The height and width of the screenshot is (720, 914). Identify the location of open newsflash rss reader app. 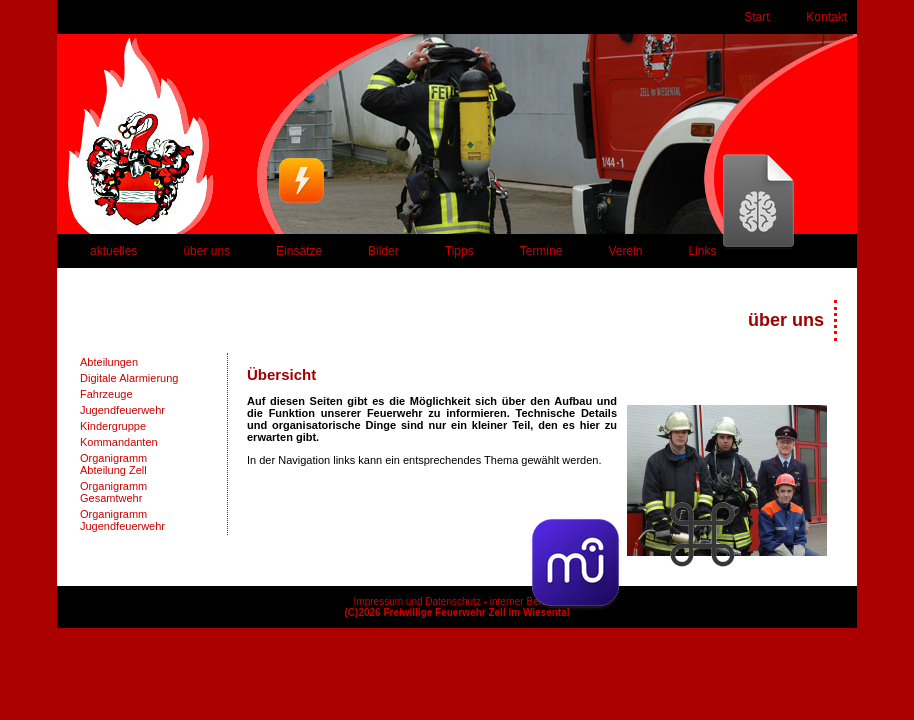
(301, 180).